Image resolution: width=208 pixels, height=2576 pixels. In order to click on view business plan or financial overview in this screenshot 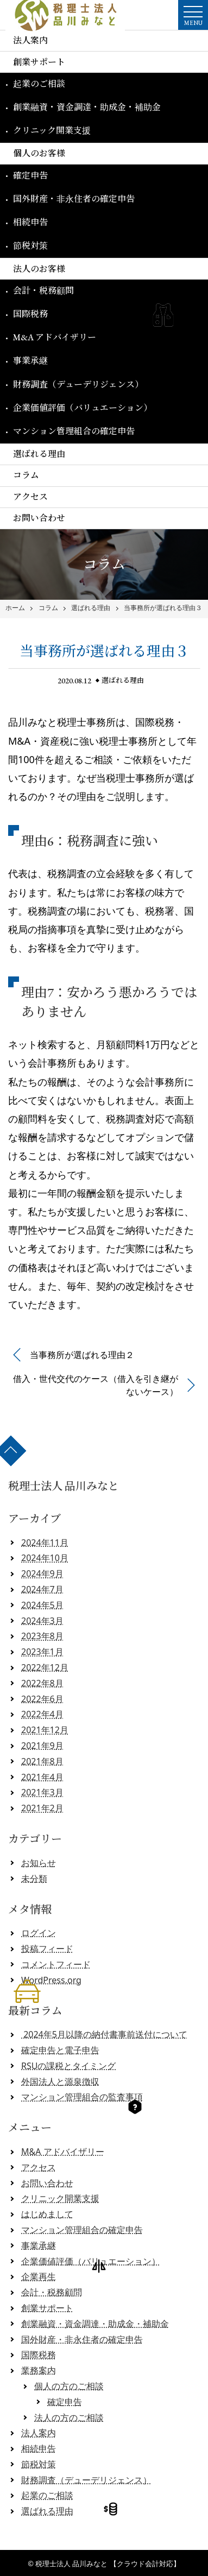, I will do `click(110, 2509)`.